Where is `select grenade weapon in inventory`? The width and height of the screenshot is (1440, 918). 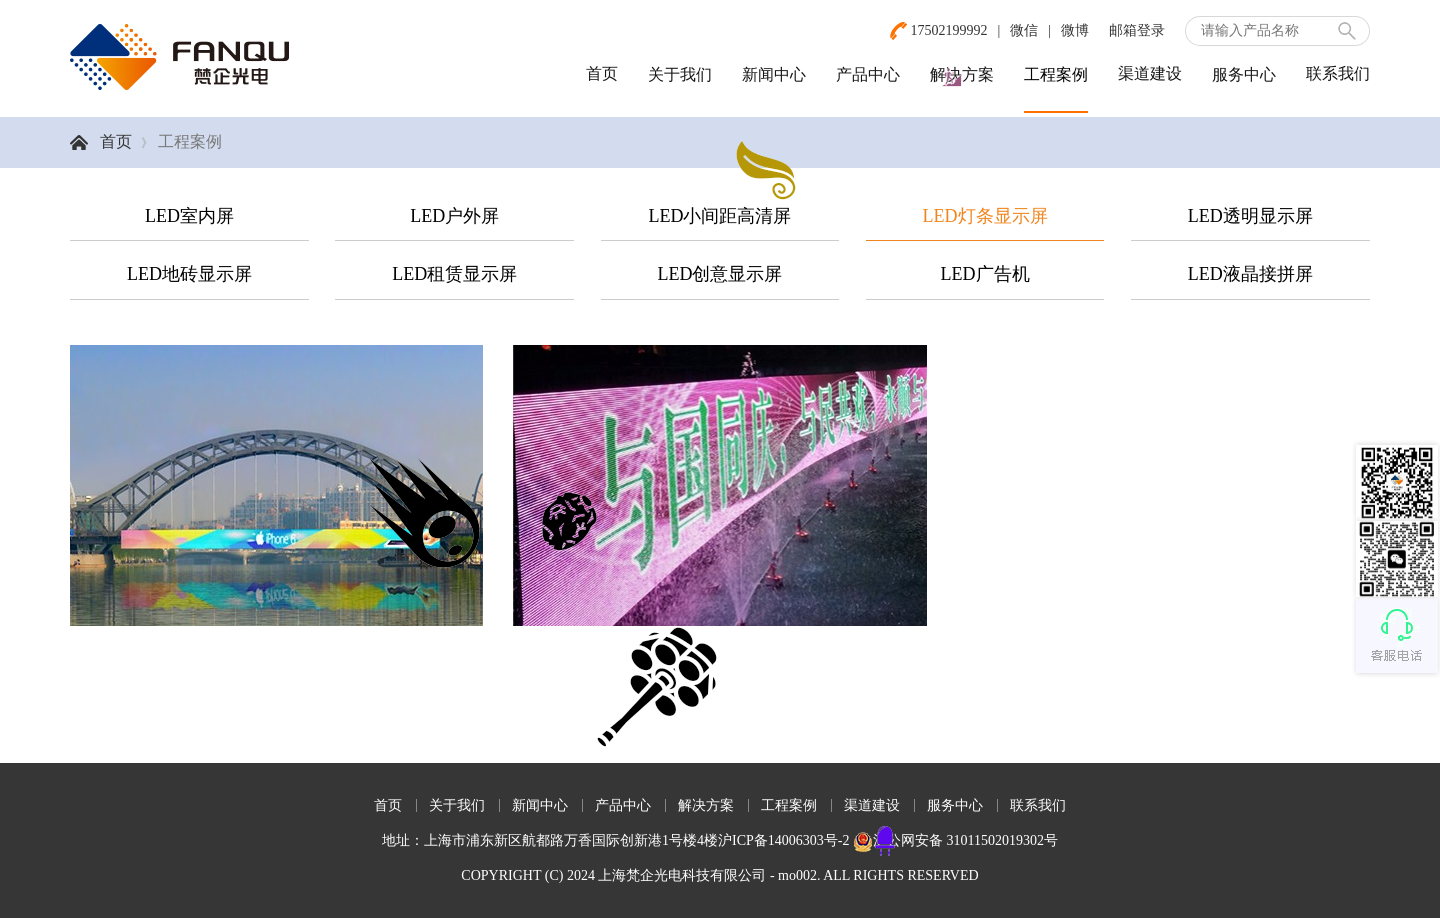
select grenade weapon in inventory is located at coordinates (657, 687).